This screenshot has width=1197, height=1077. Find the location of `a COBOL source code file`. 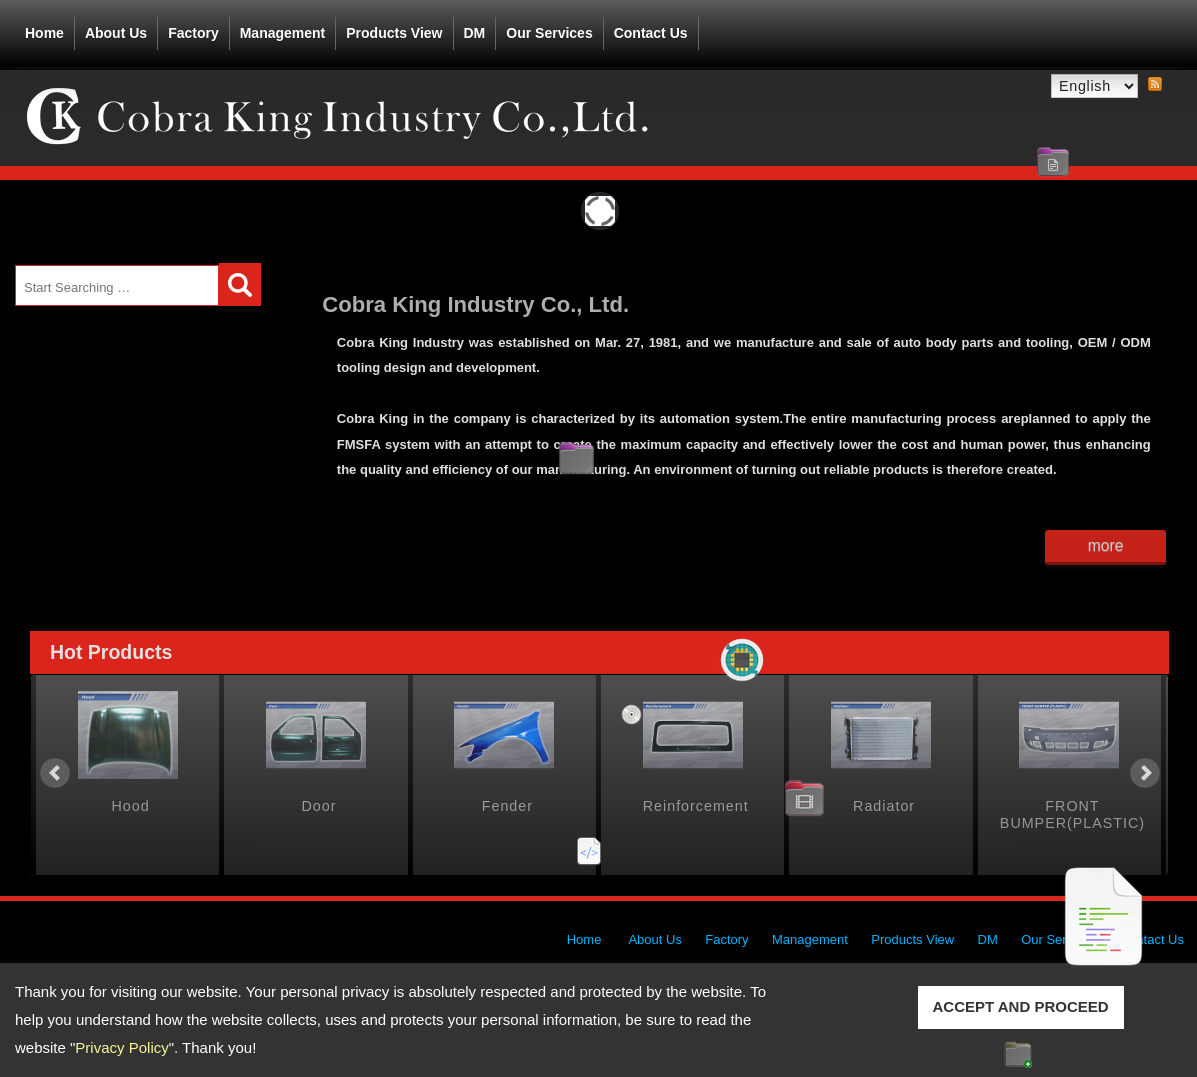

a COBOL source code file is located at coordinates (1103, 916).